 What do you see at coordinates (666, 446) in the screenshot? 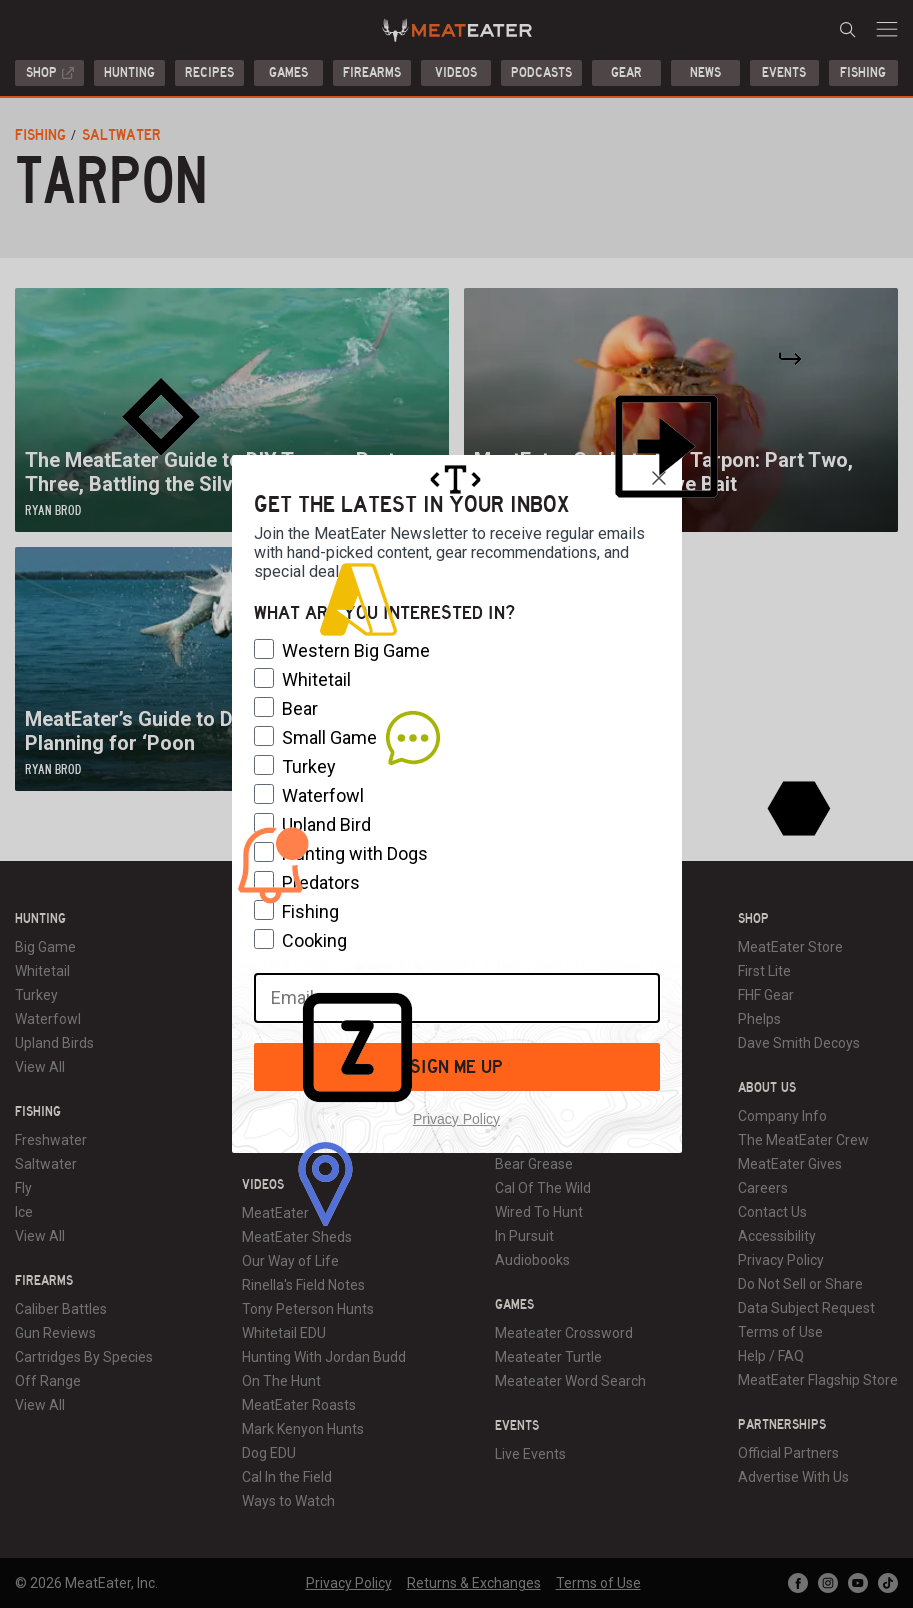
I see `indicates a file has been renamed in version control` at bounding box center [666, 446].